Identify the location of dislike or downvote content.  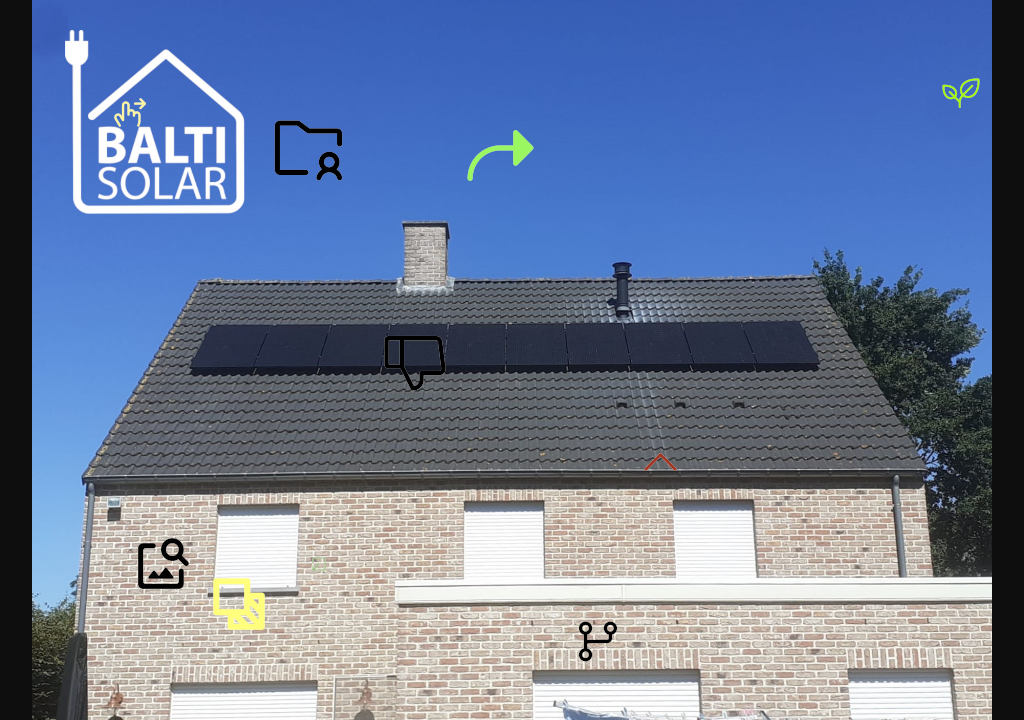
(415, 360).